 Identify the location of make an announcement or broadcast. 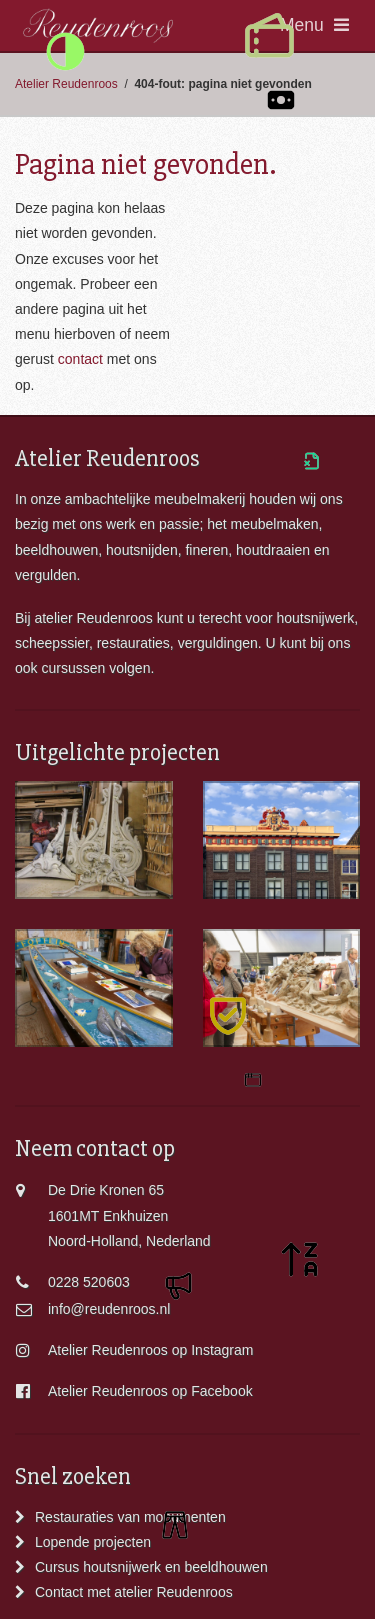
(178, 1285).